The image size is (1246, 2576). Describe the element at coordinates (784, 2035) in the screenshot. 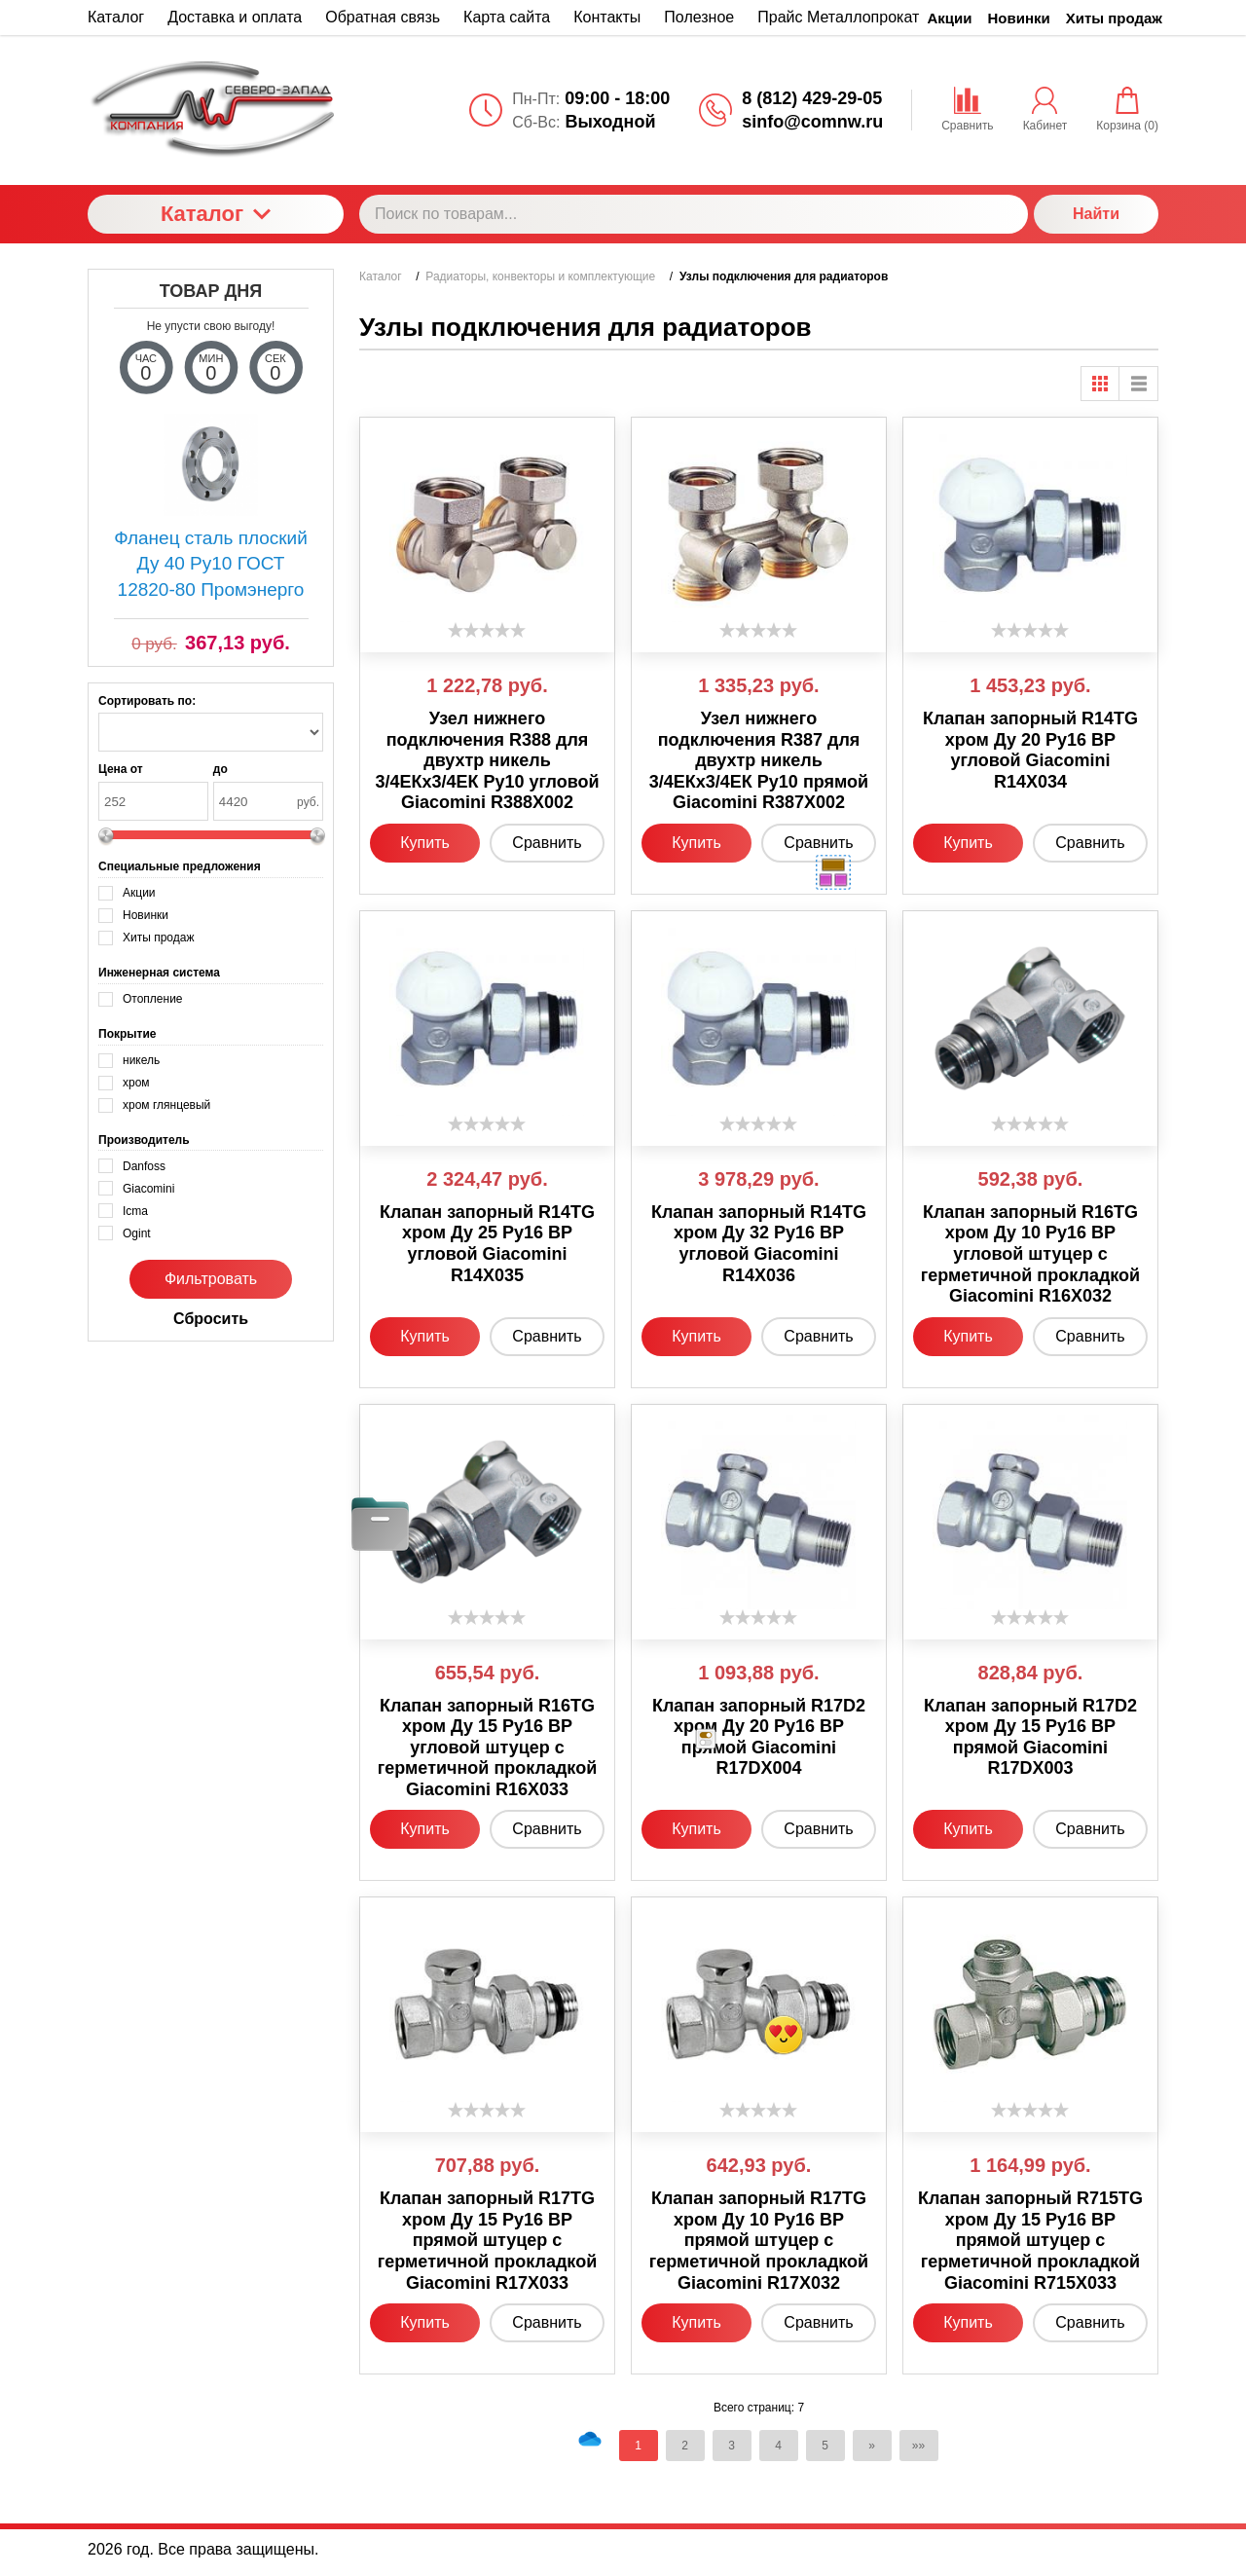

I see `open the Socialize app` at that location.